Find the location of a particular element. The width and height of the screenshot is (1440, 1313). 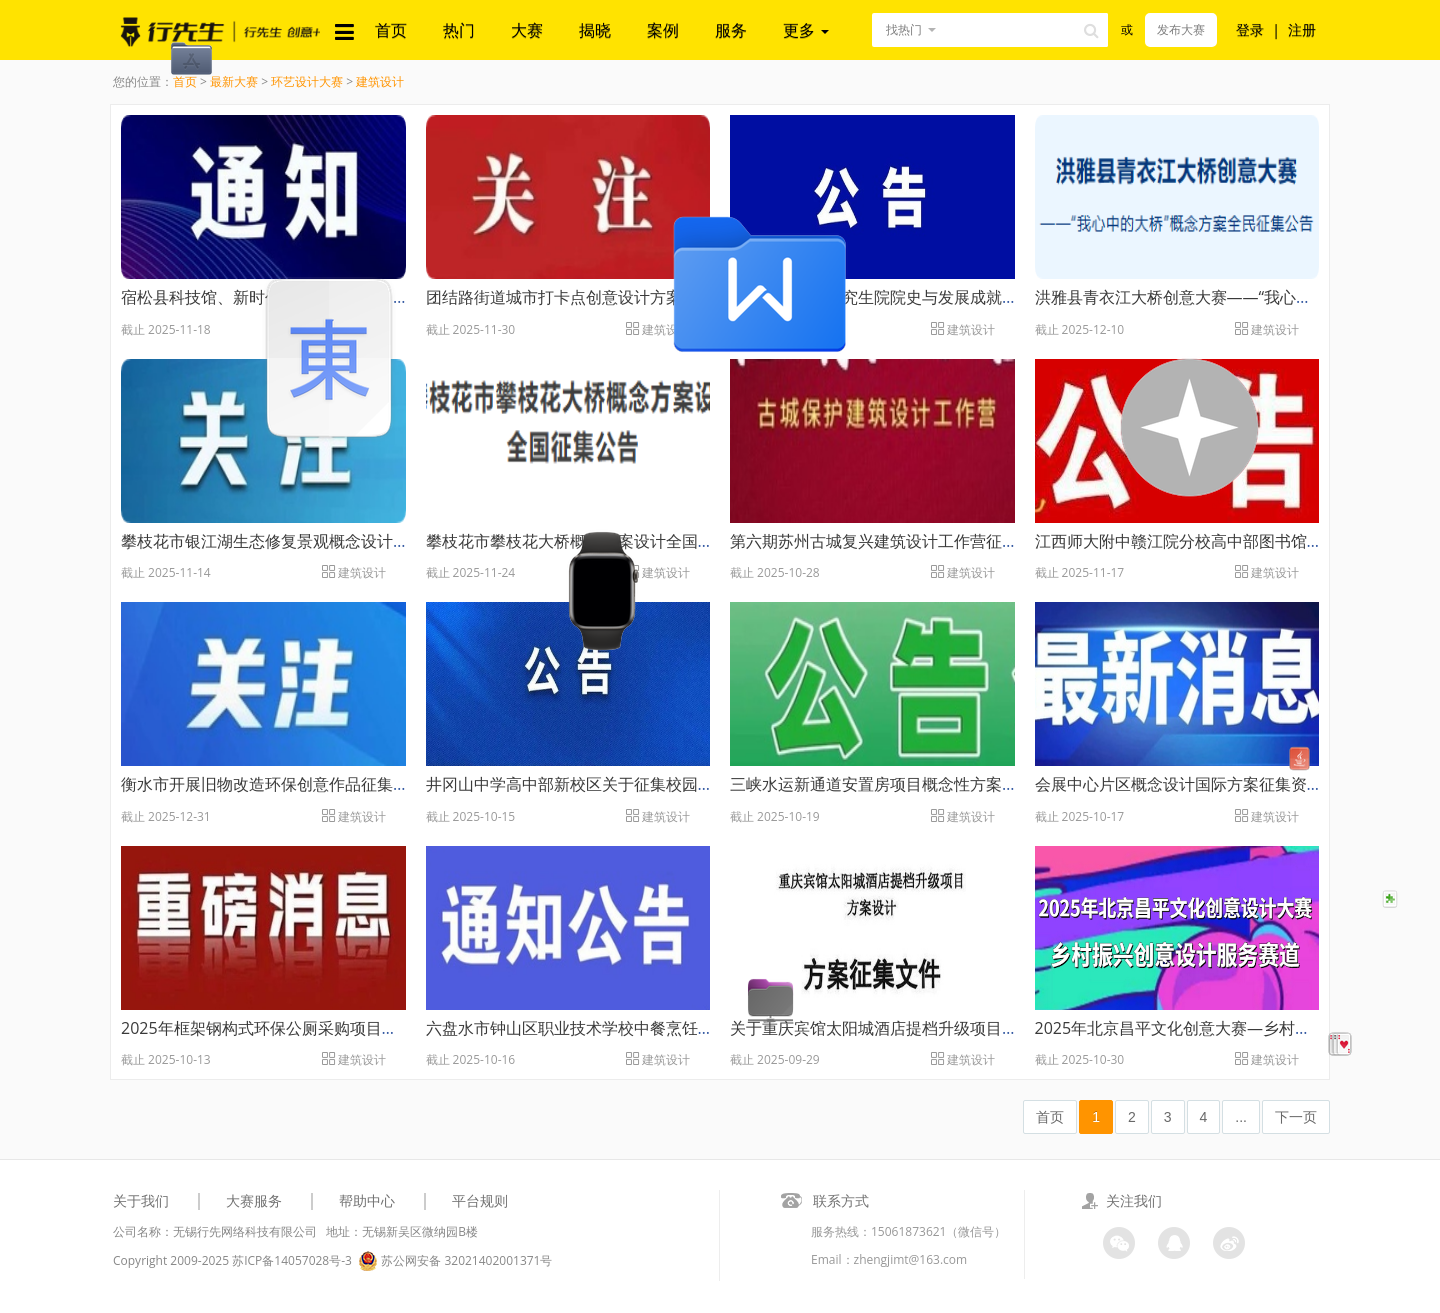

a java archive (.jar) file is located at coordinates (1299, 758).